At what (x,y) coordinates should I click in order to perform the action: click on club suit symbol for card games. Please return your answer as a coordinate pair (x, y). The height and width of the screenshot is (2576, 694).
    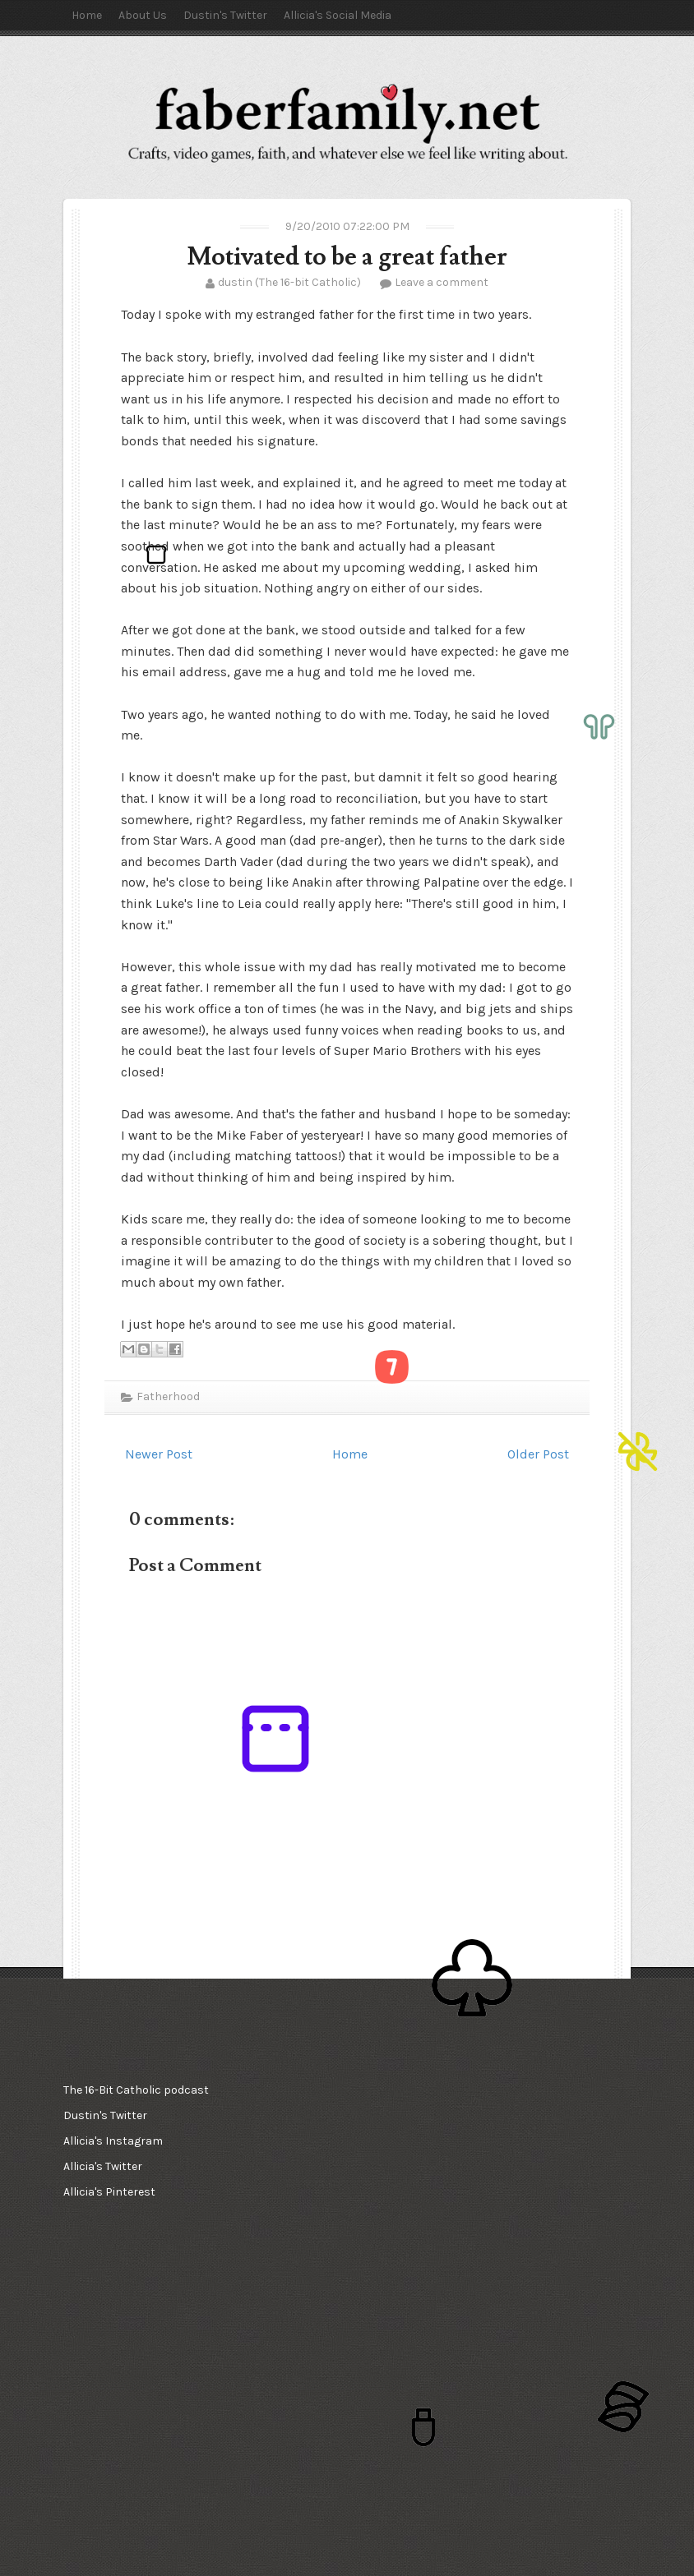
    Looking at the image, I should click on (472, 1979).